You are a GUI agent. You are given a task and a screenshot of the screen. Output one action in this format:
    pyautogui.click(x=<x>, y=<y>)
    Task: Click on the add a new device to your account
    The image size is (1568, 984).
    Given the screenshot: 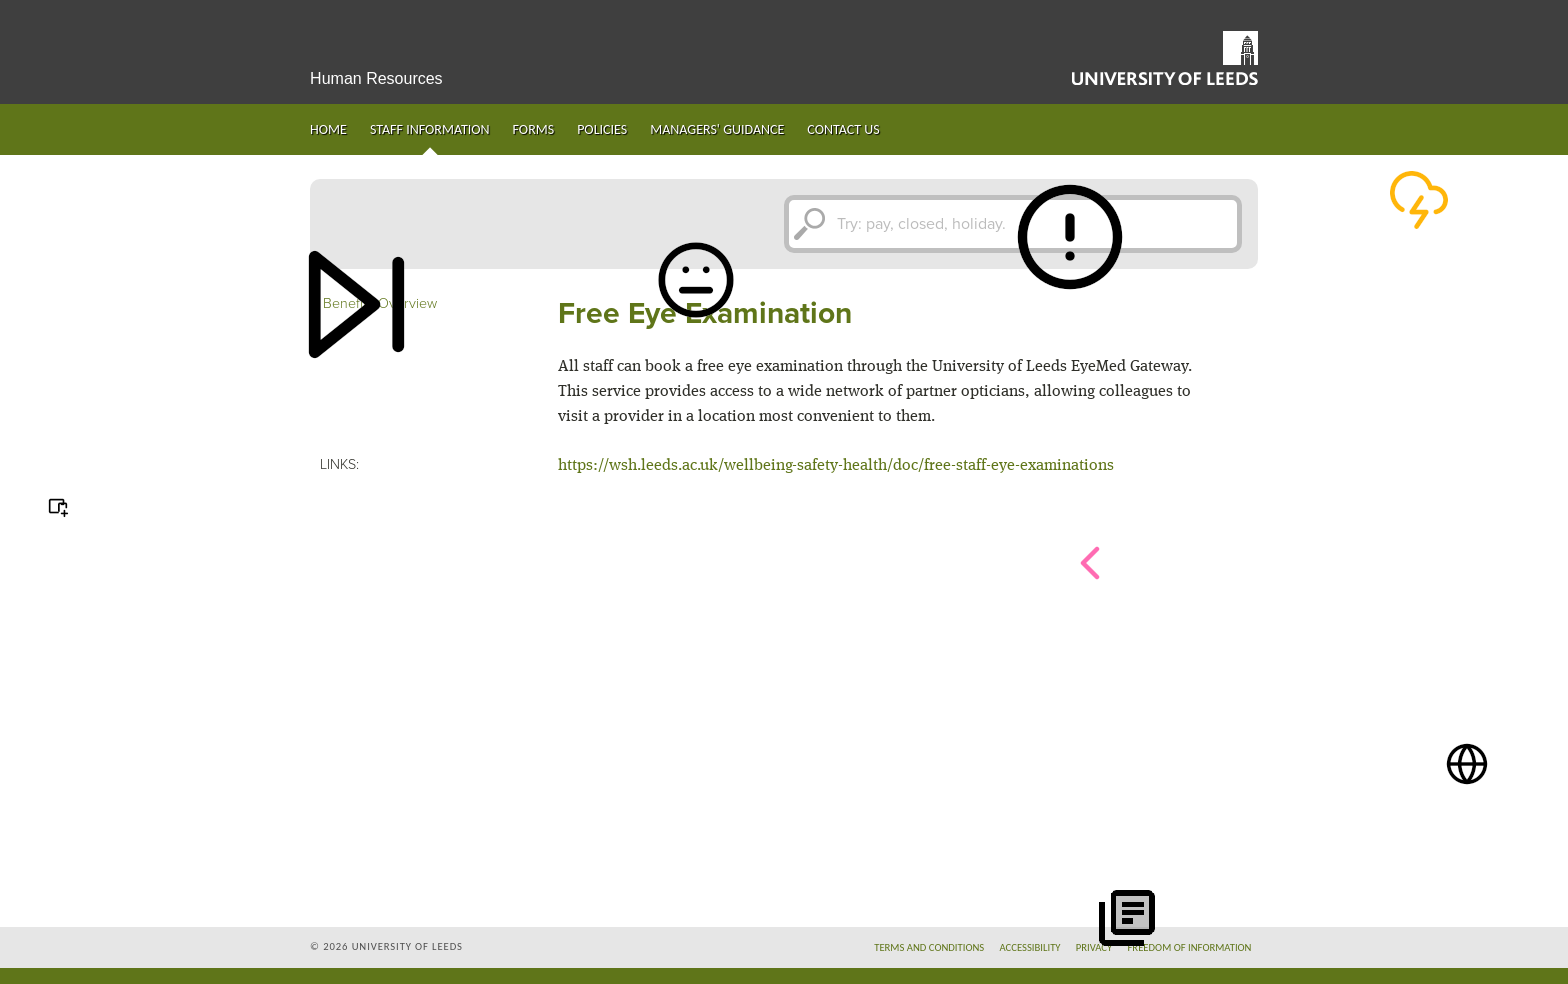 What is the action you would take?
    pyautogui.click(x=58, y=507)
    